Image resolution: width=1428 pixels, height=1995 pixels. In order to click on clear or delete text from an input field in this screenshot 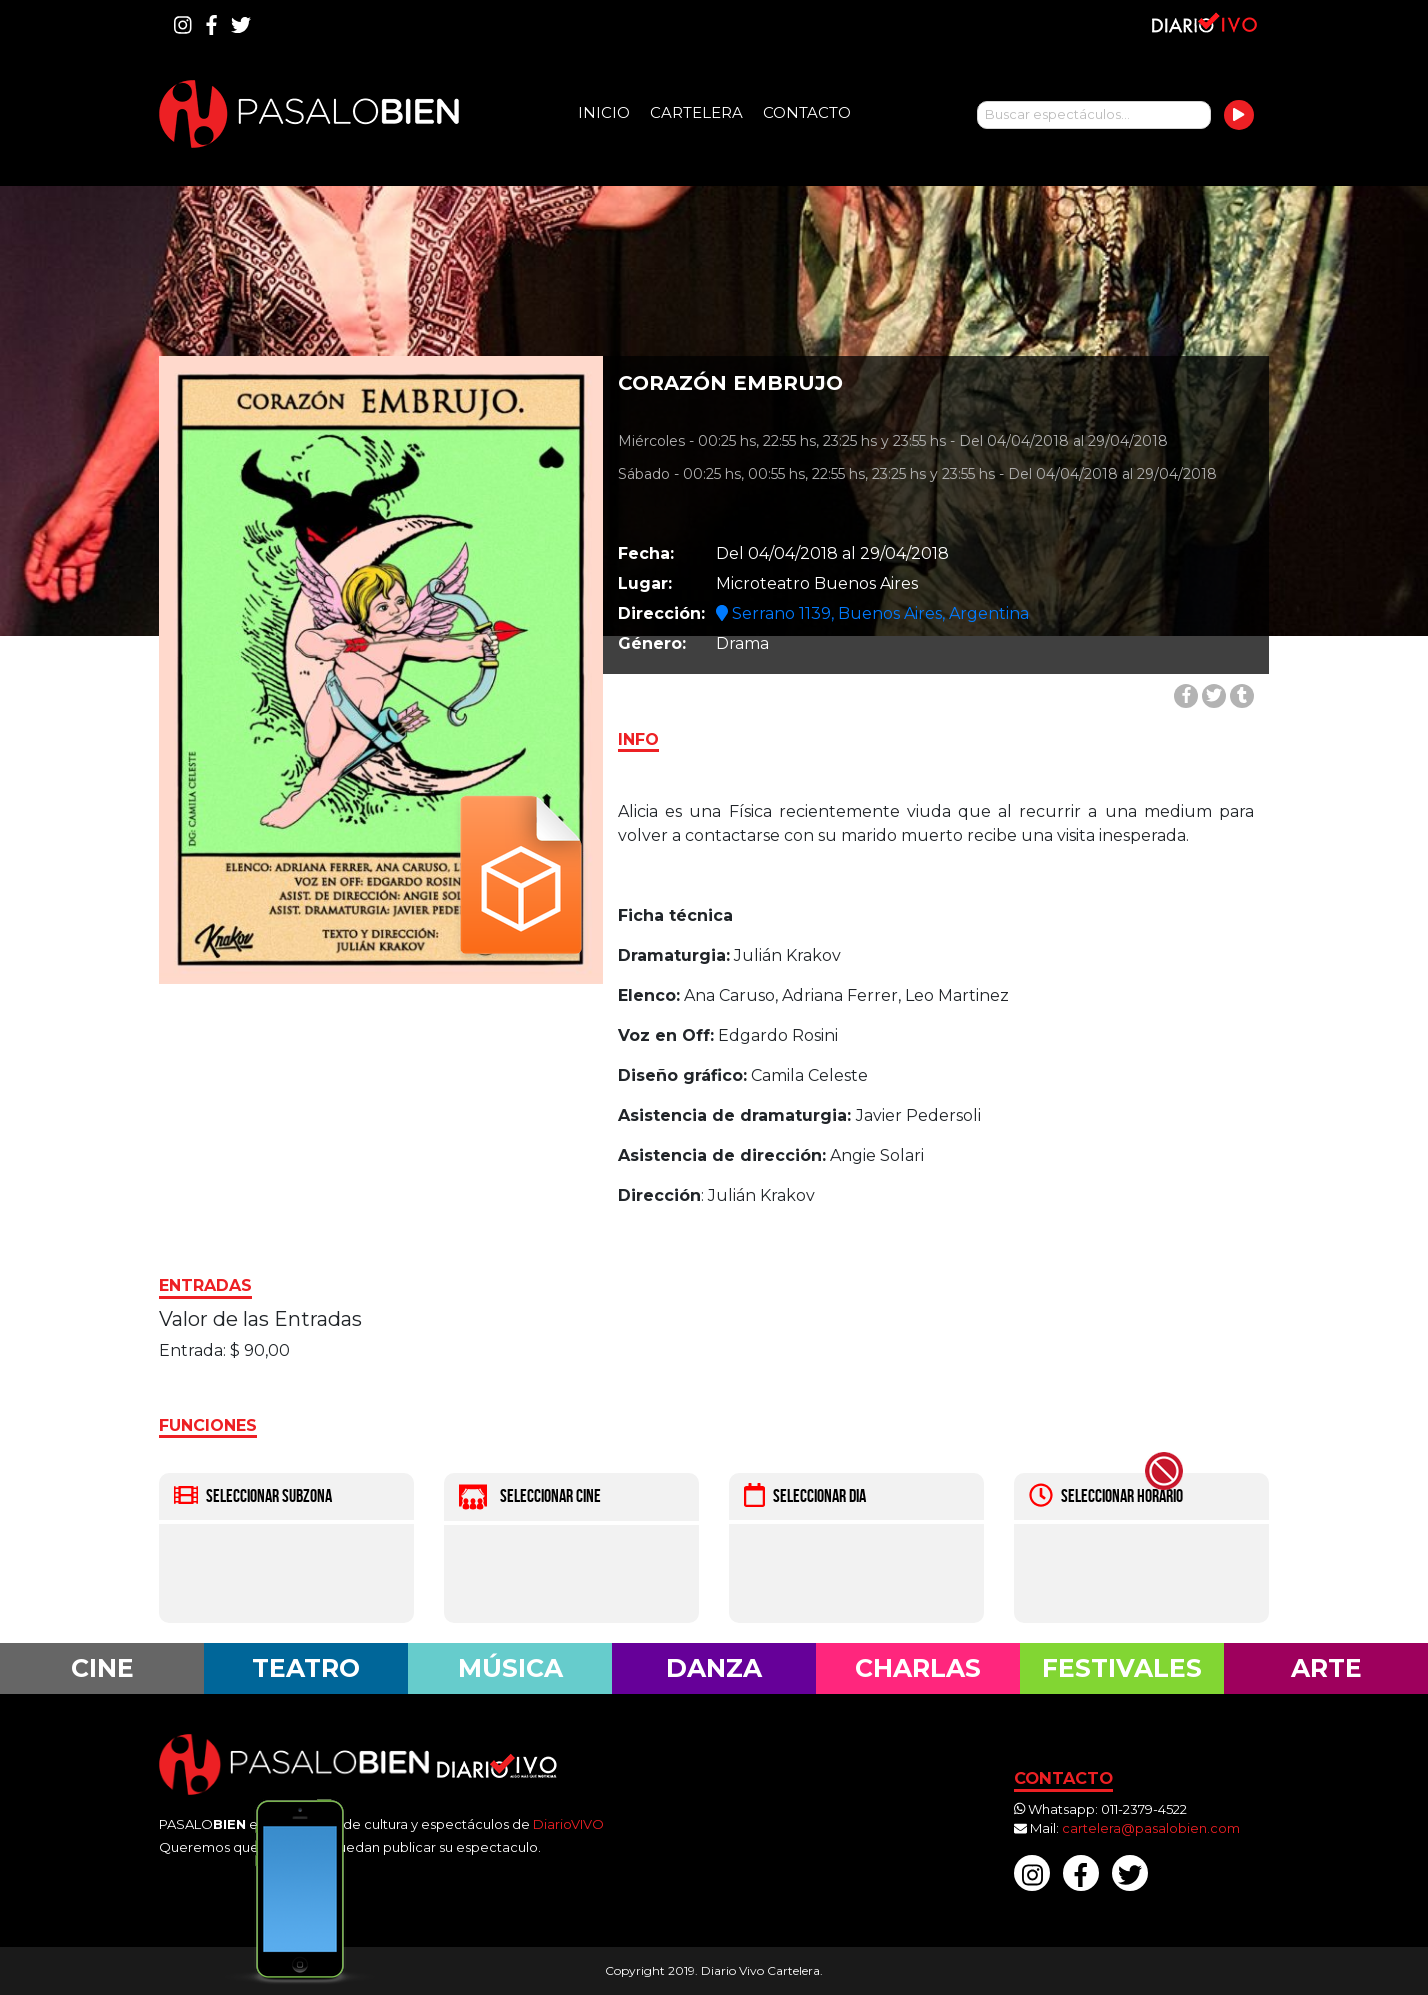, I will do `click(1164, 1471)`.